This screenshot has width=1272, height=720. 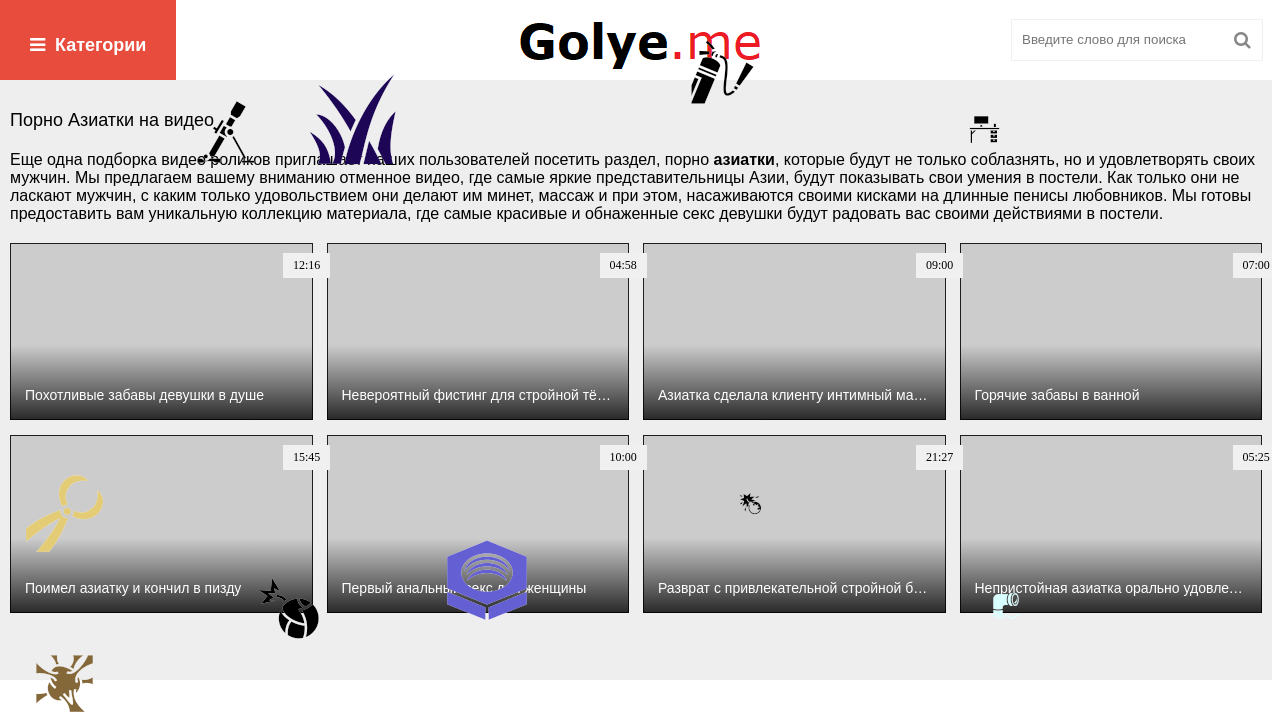 What do you see at coordinates (64, 683) in the screenshot?
I see `view character health or organ status` at bounding box center [64, 683].